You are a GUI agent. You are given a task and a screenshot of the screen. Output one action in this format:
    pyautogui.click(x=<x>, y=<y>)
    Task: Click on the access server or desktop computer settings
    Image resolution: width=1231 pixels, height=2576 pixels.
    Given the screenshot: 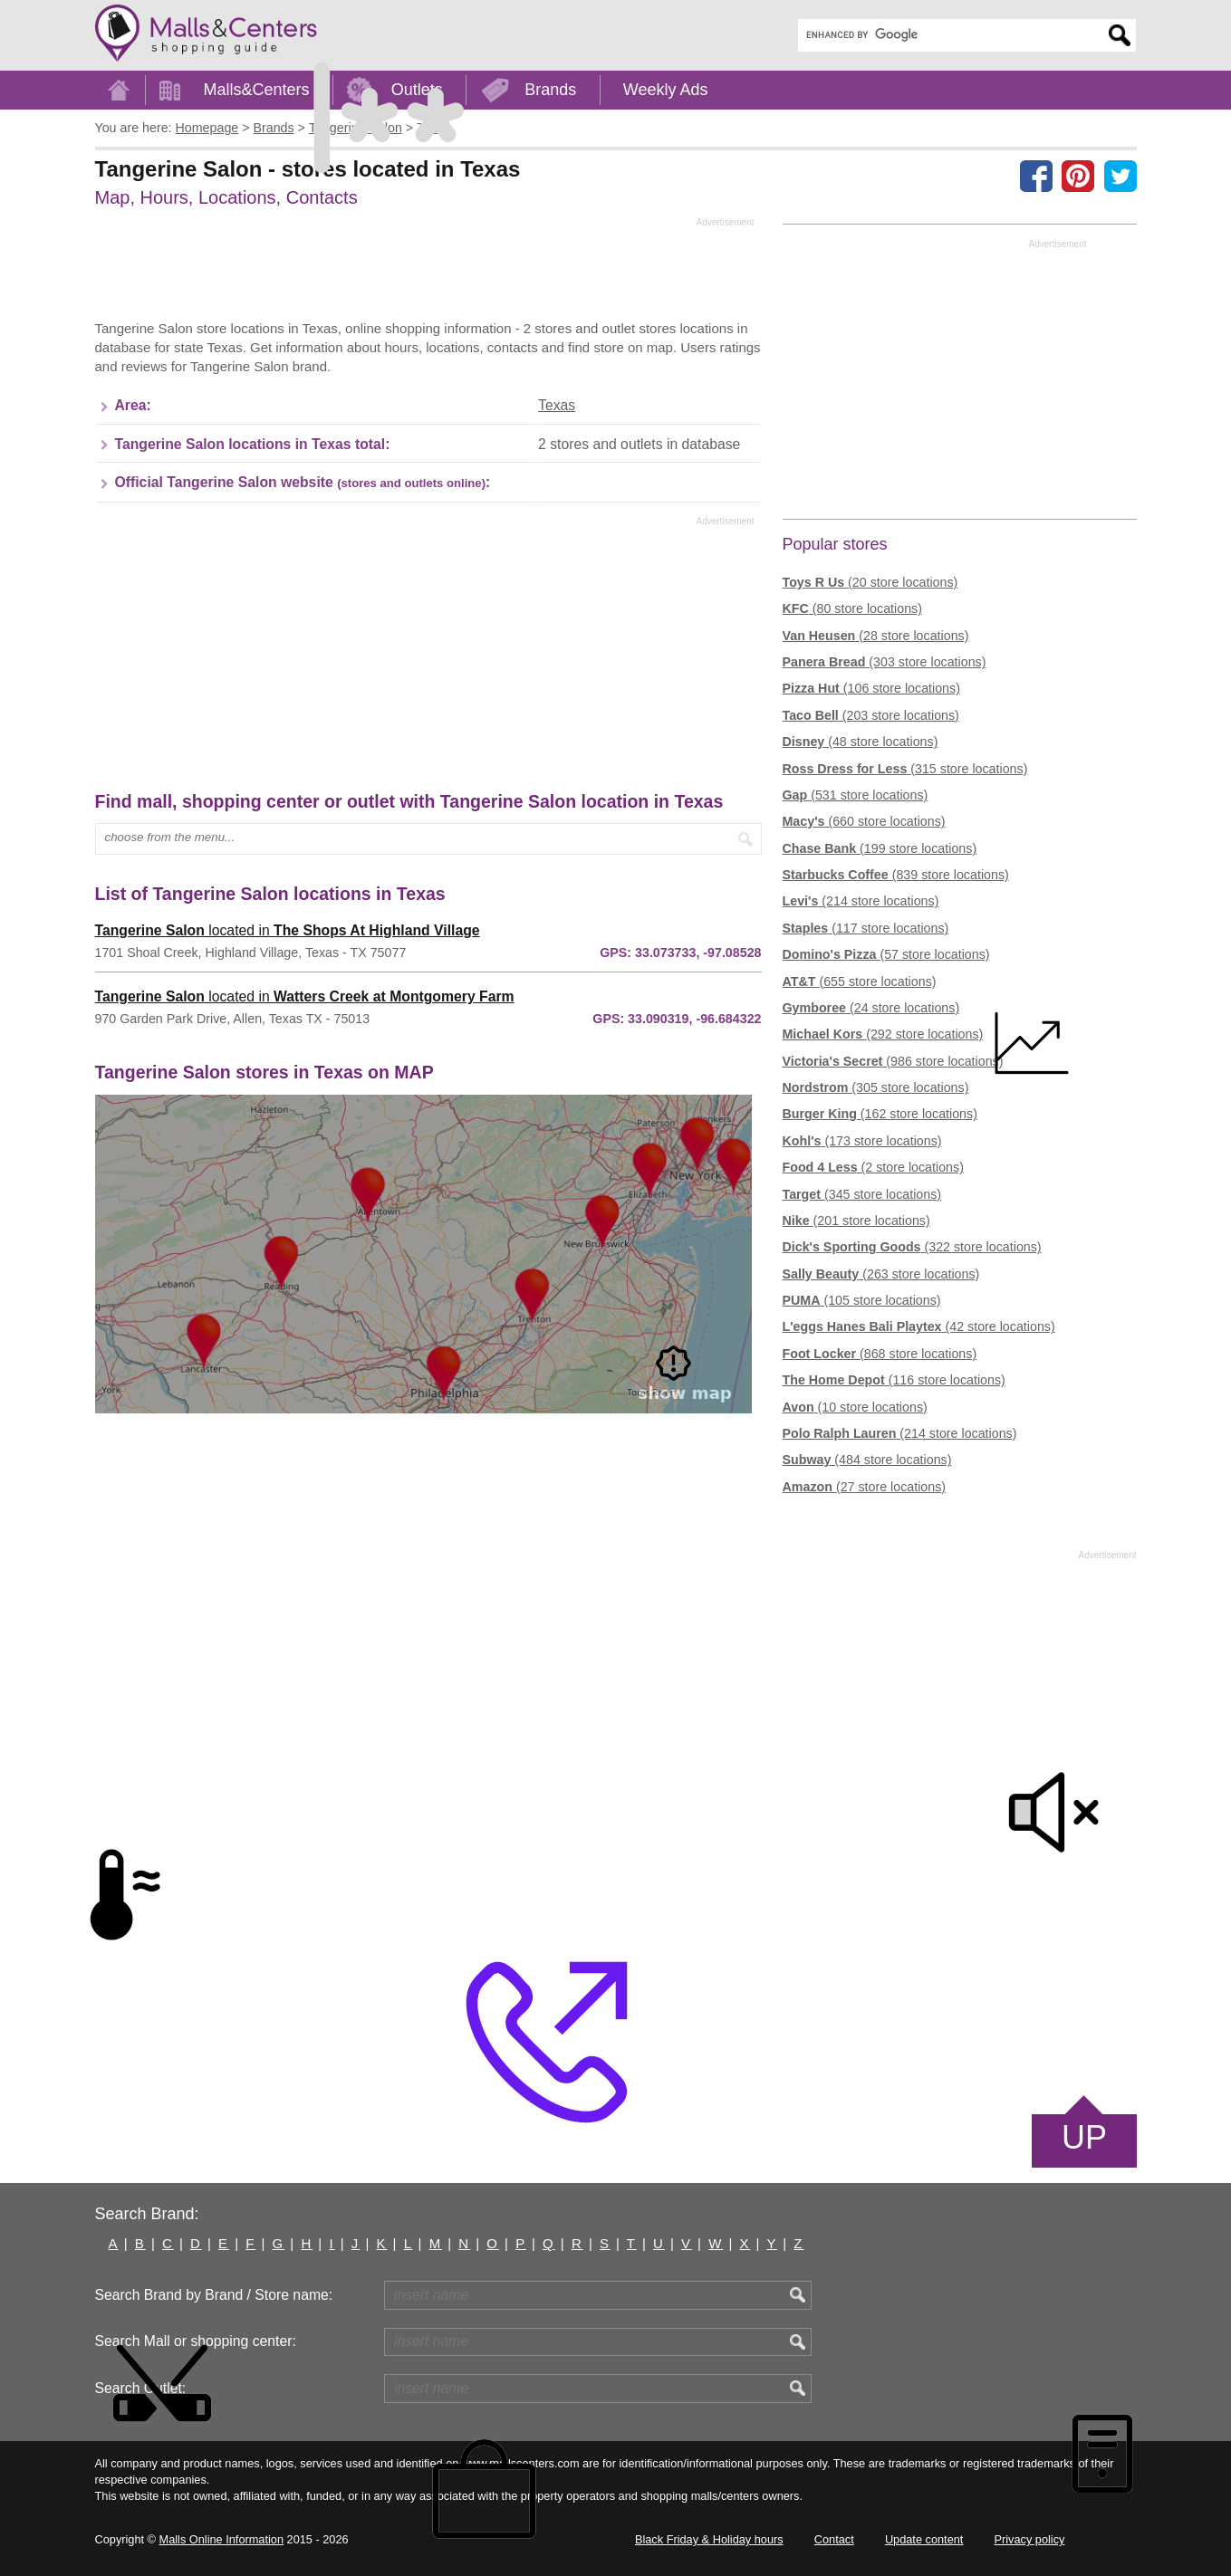 What is the action you would take?
    pyautogui.click(x=1102, y=2454)
    